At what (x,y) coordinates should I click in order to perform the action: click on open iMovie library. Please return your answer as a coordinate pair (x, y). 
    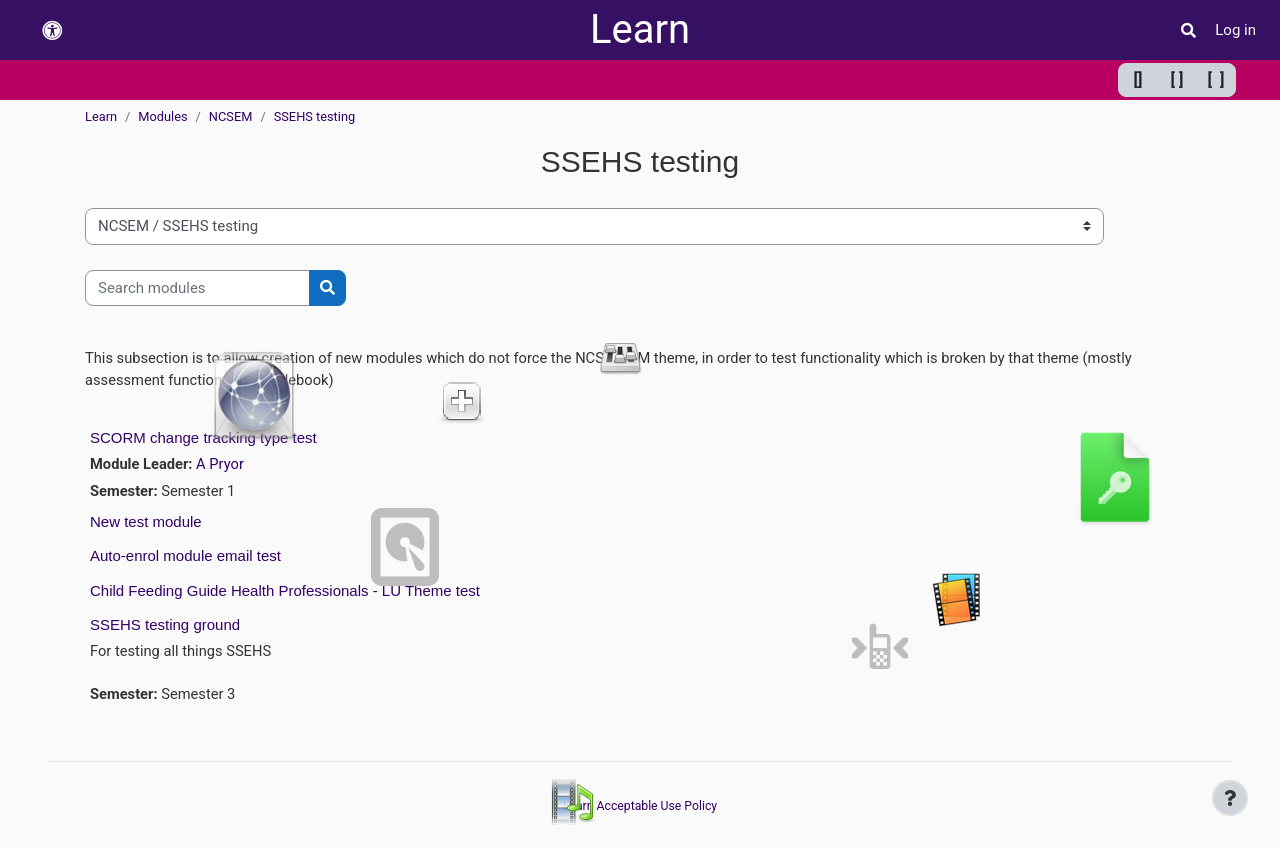
    Looking at the image, I should click on (956, 600).